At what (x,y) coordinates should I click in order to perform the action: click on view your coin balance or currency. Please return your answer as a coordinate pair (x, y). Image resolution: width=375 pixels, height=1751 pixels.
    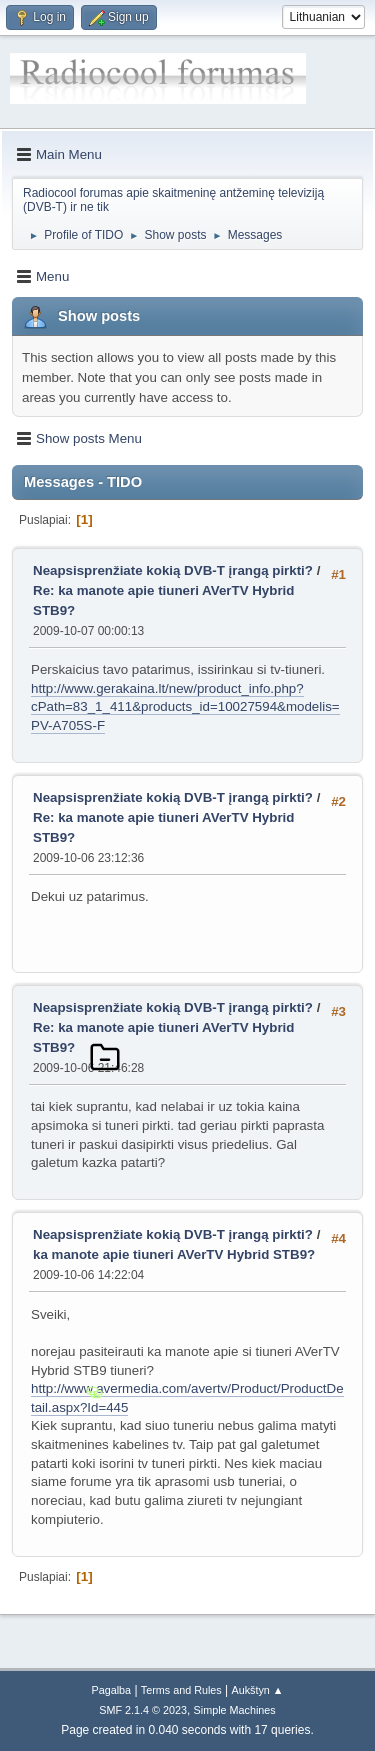
    Looking at the image, I should click on (94, 1392).